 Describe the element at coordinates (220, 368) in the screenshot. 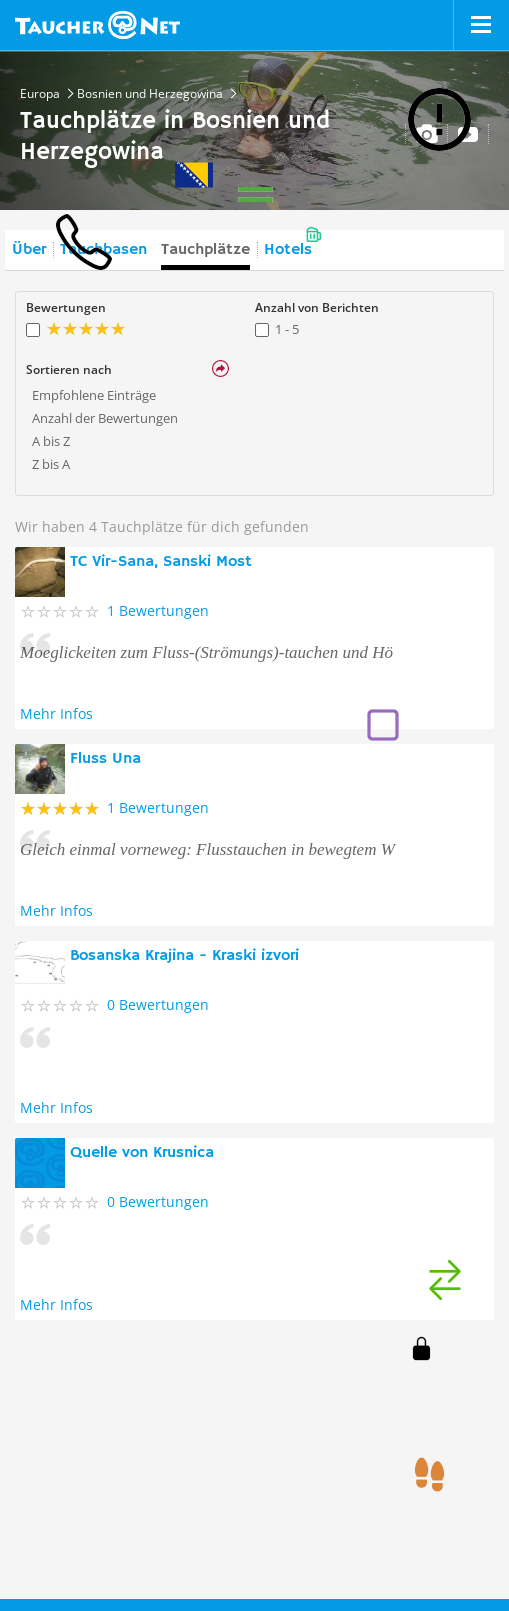

I see `share or forward content` at that location.